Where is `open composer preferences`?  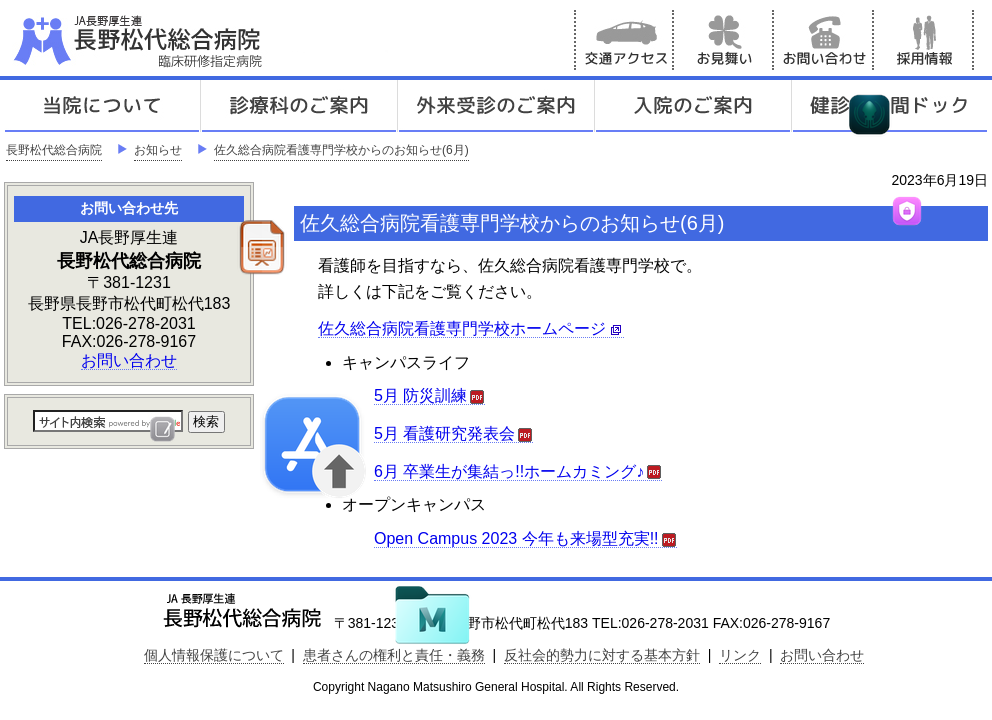 open composer preferences is located at coordinates (162, 429).